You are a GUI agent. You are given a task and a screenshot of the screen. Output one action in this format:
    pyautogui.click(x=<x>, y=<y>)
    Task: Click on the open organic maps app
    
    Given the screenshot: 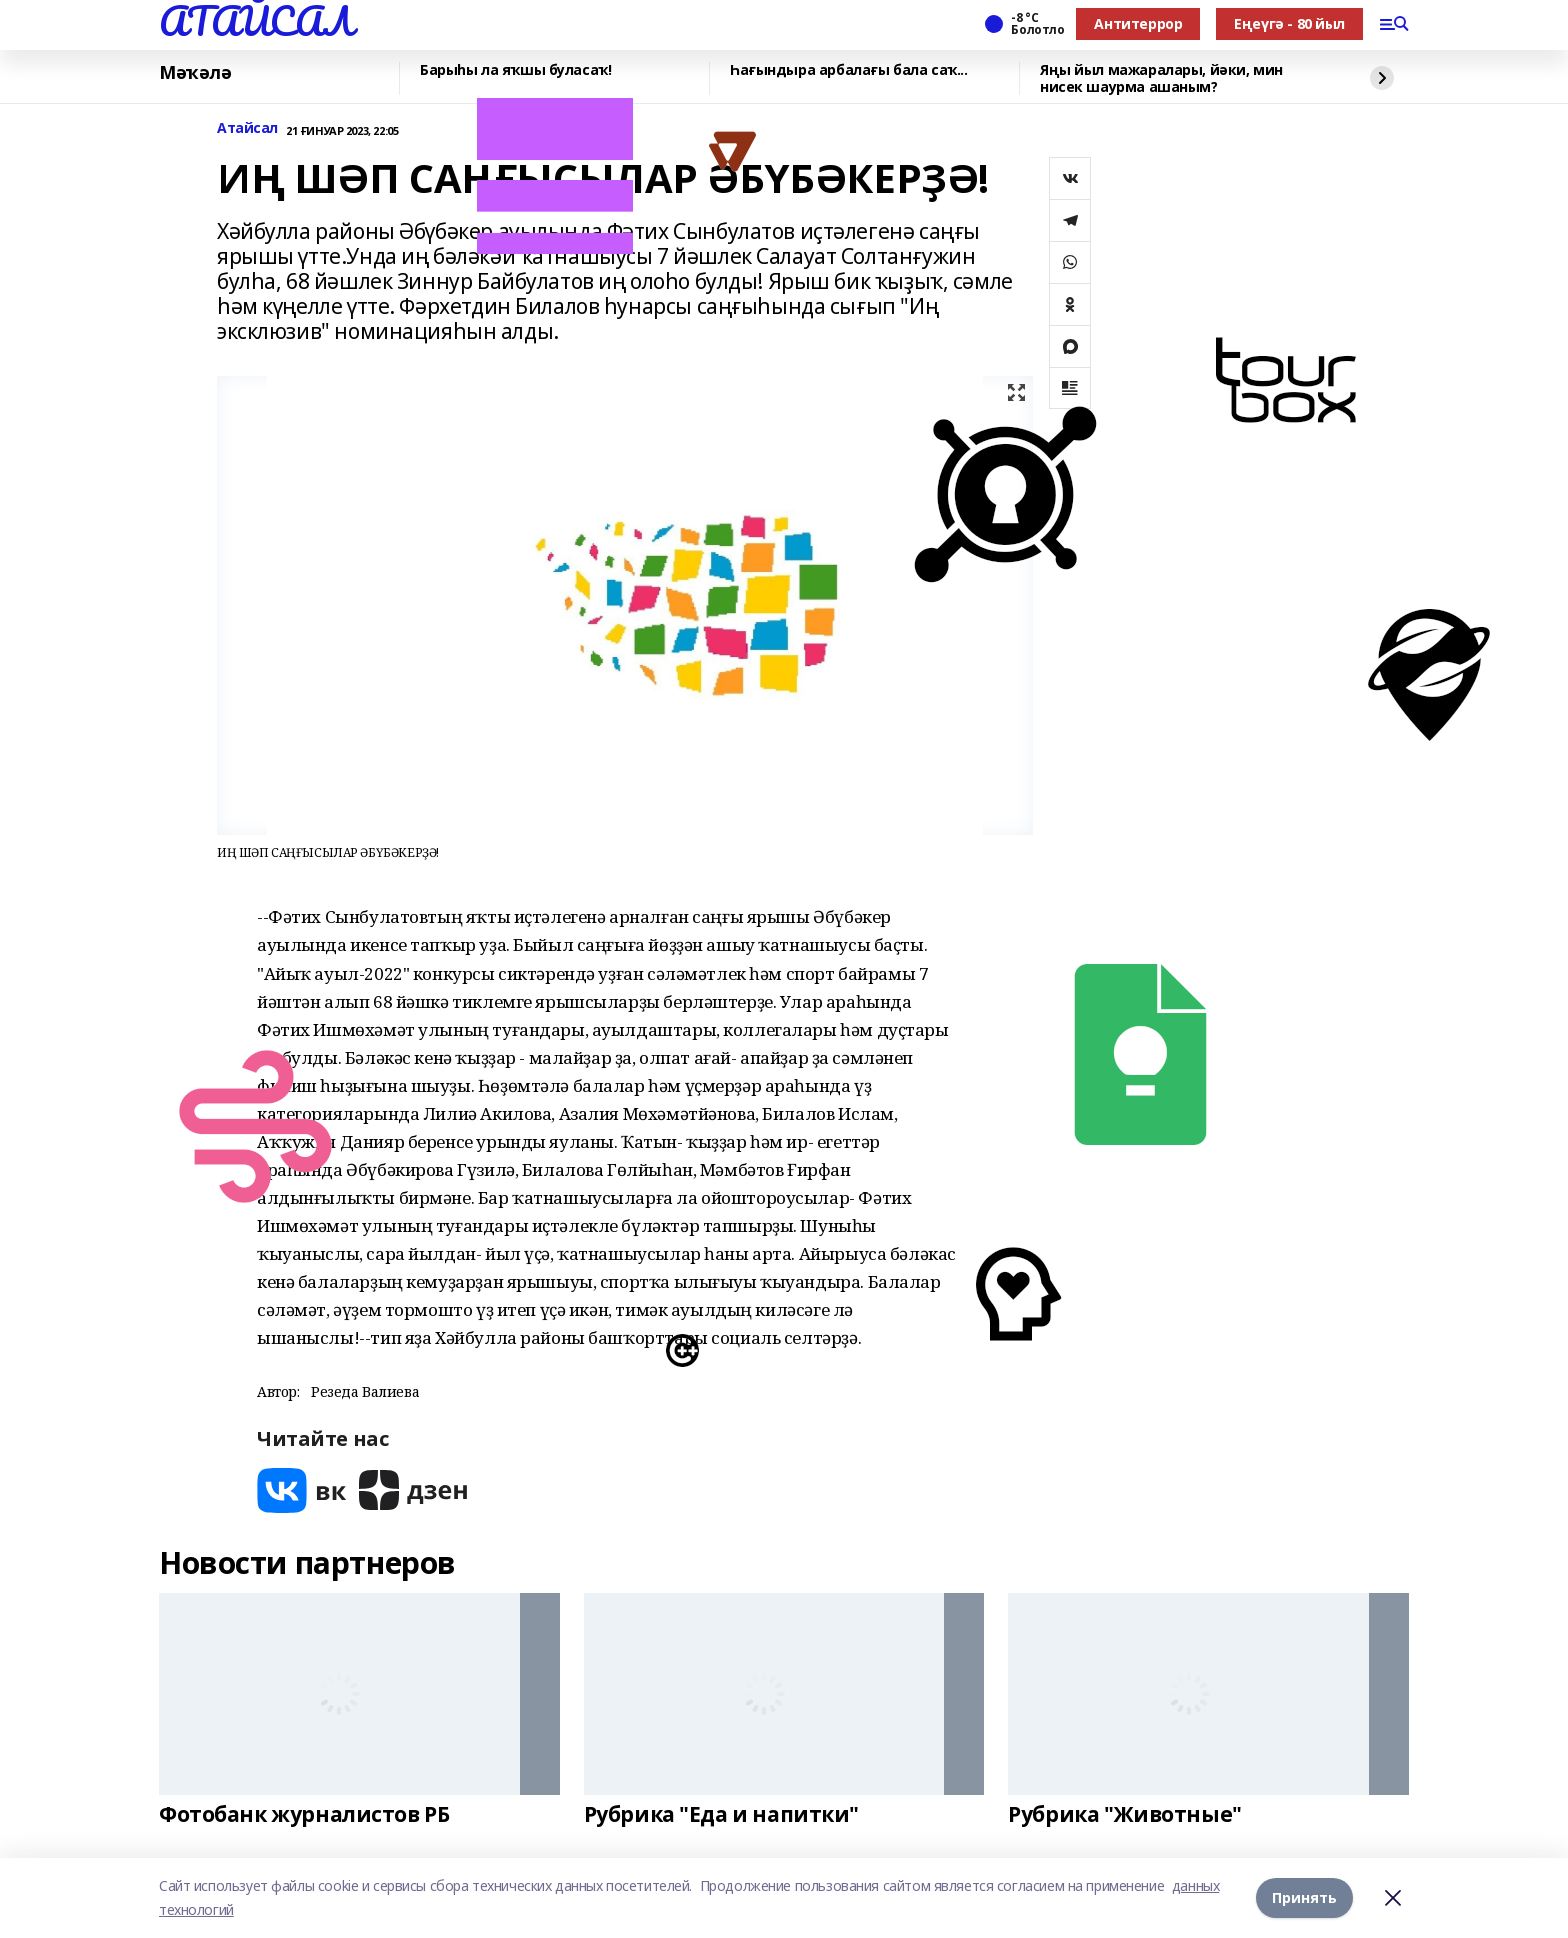 What is the action you would take?
    pyautogui.click(x=1429, y=675)
    